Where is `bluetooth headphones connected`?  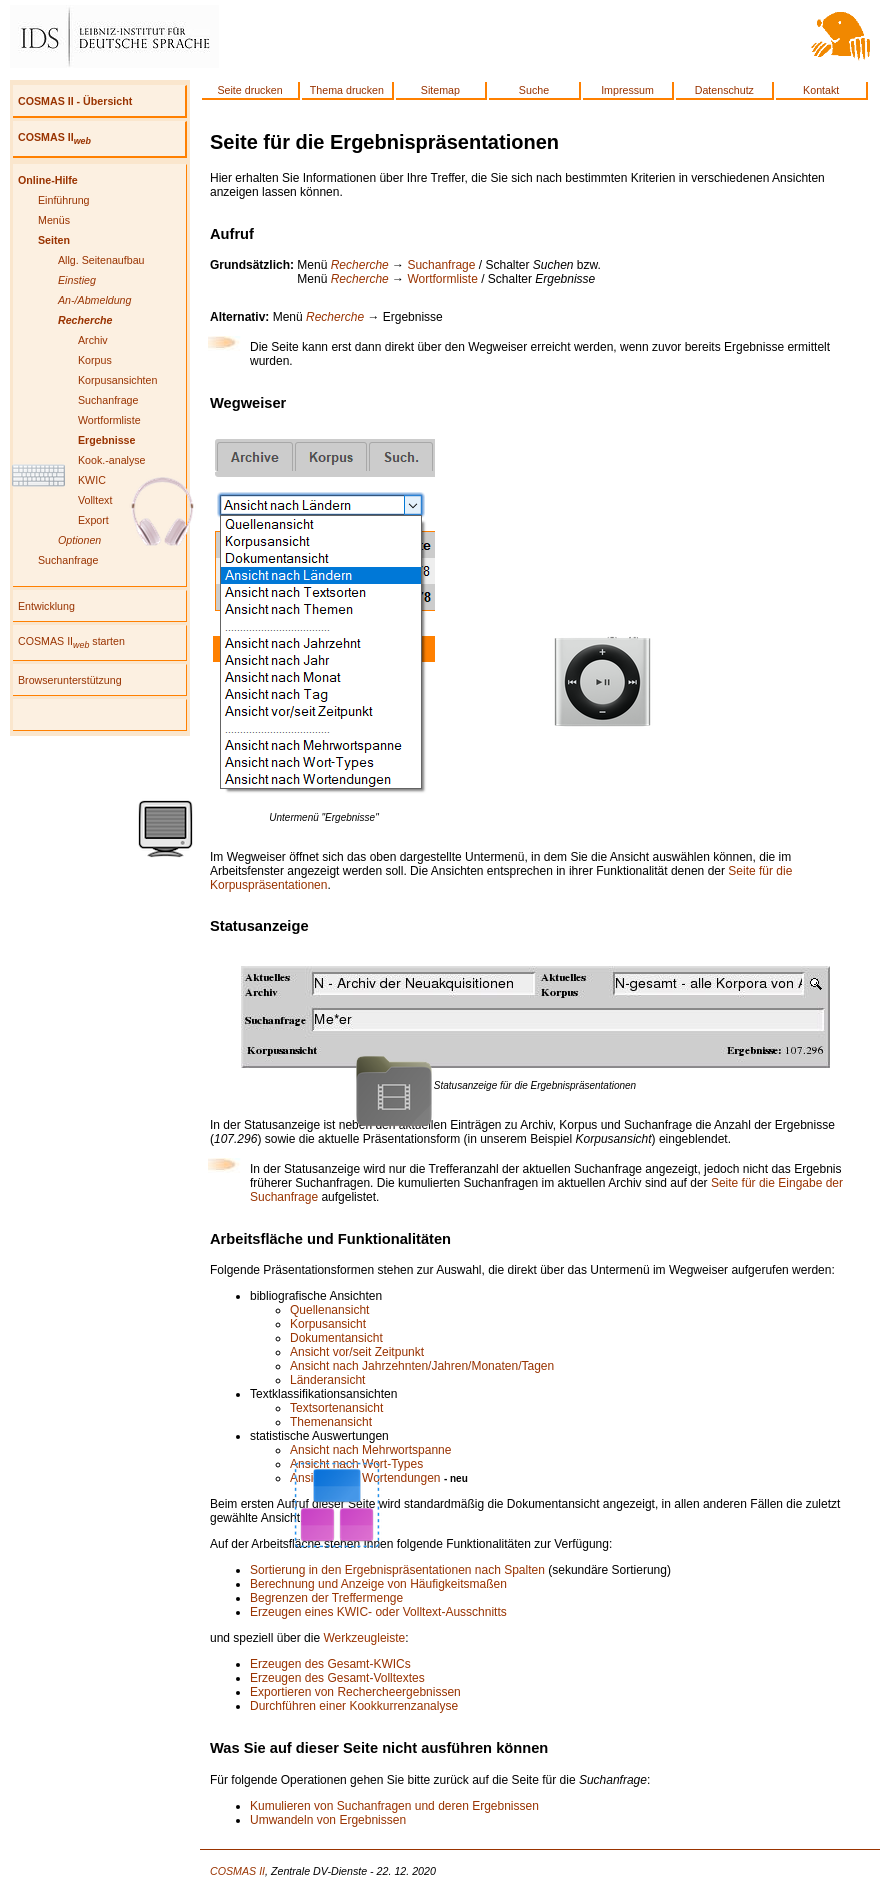 bluetooth headphones connected is located at coordinates (162, 511).